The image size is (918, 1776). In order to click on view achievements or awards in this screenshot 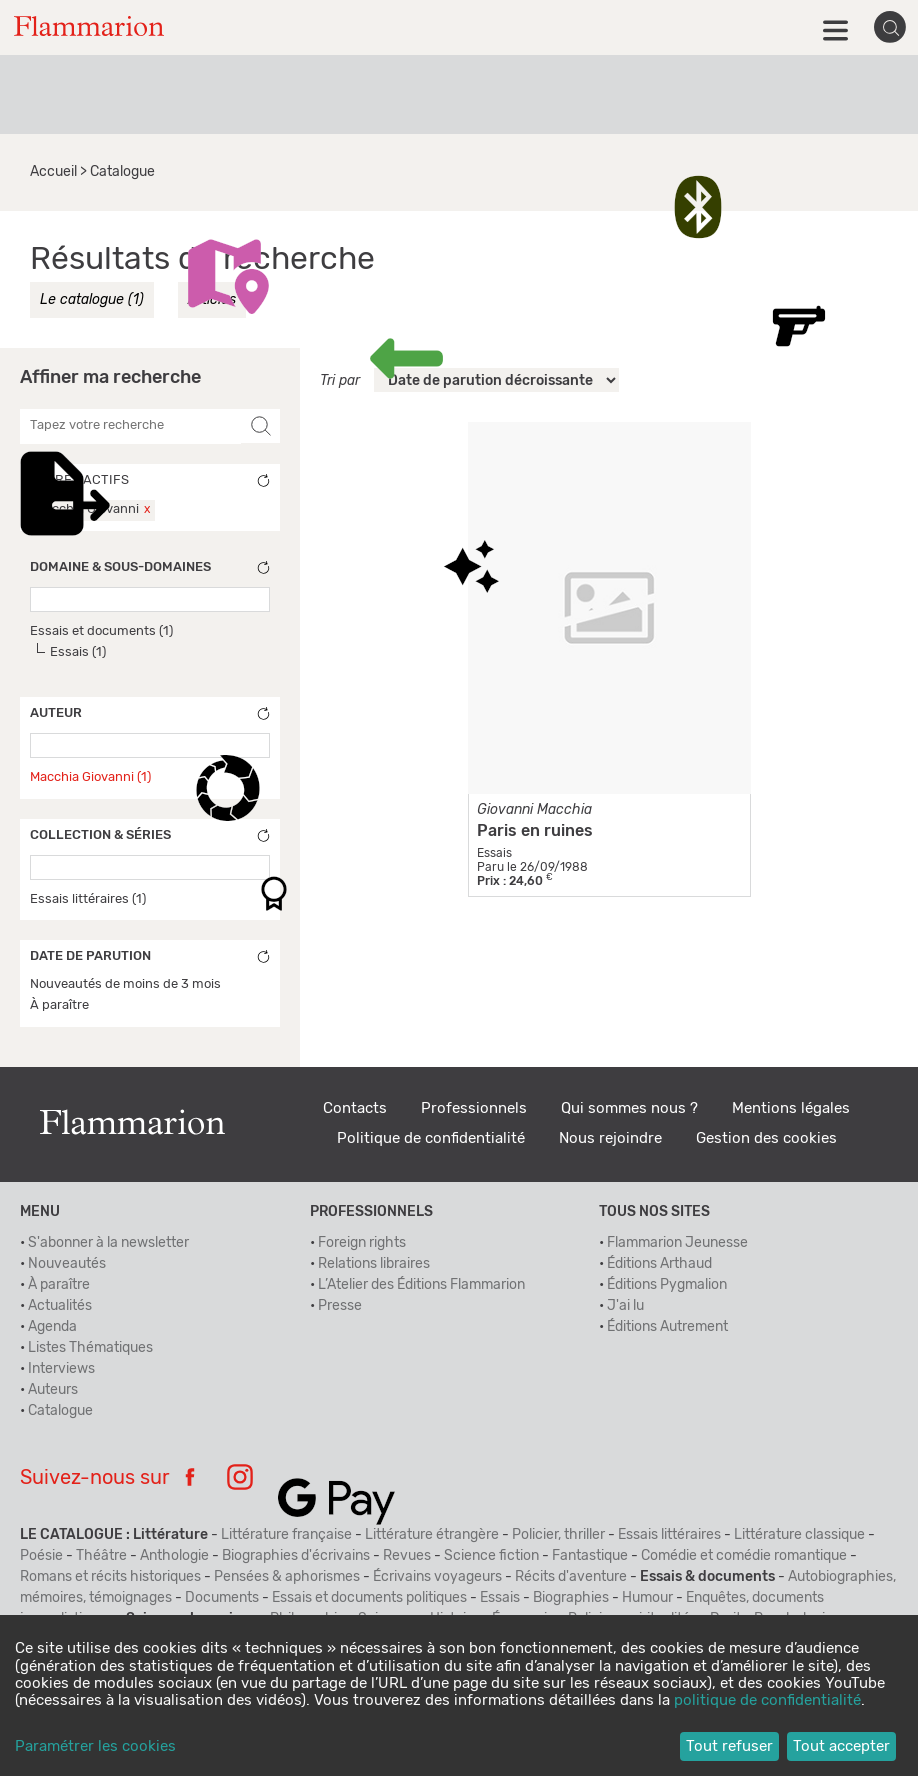, I will do `click(274, 894)`.